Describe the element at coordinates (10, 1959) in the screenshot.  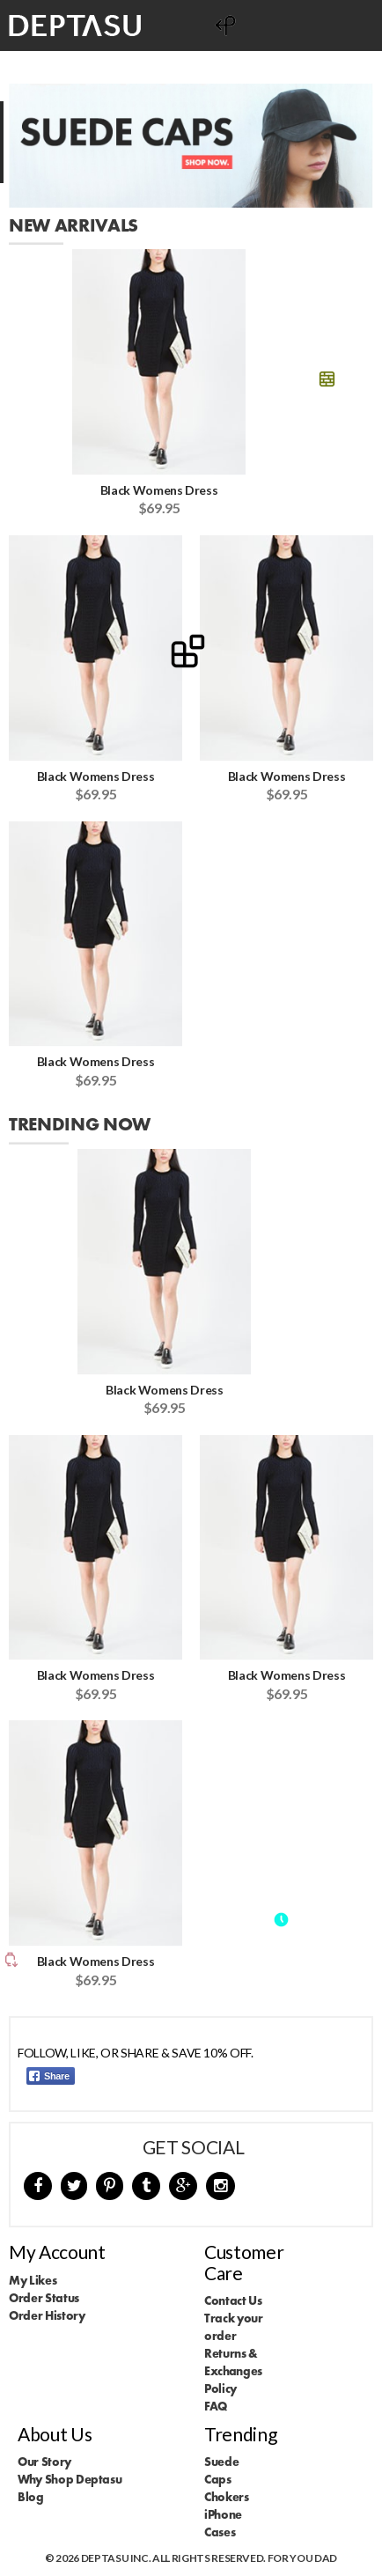
I see `download to smartwatch` at that location.